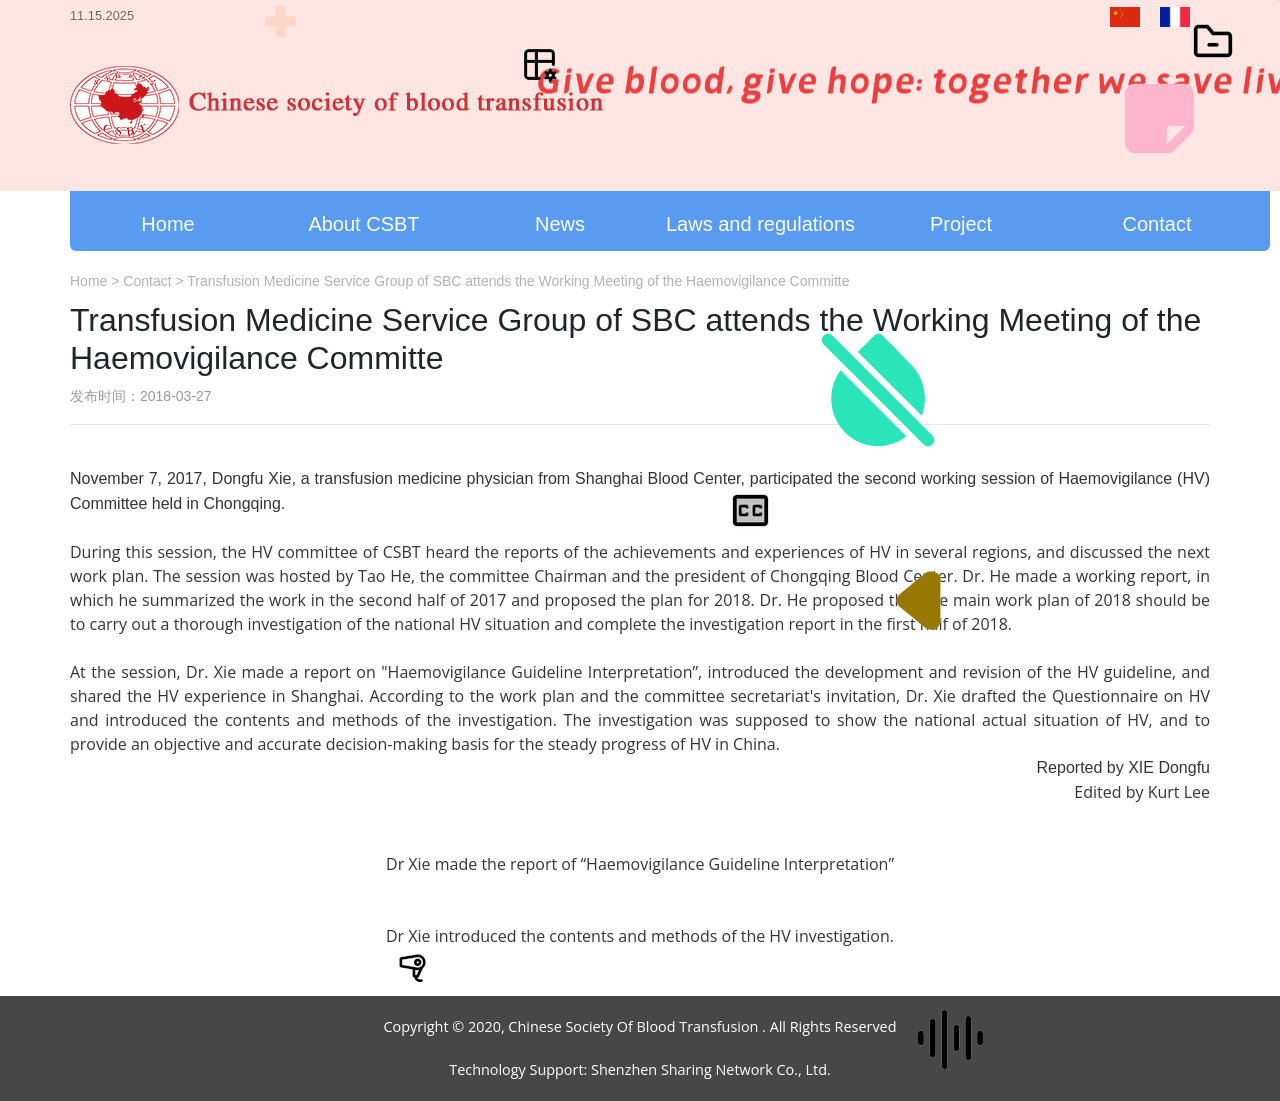 The width and height of the screenshot is (1280, 1101). I want to click on access hair styling or grooming tools, so click(413, 967).